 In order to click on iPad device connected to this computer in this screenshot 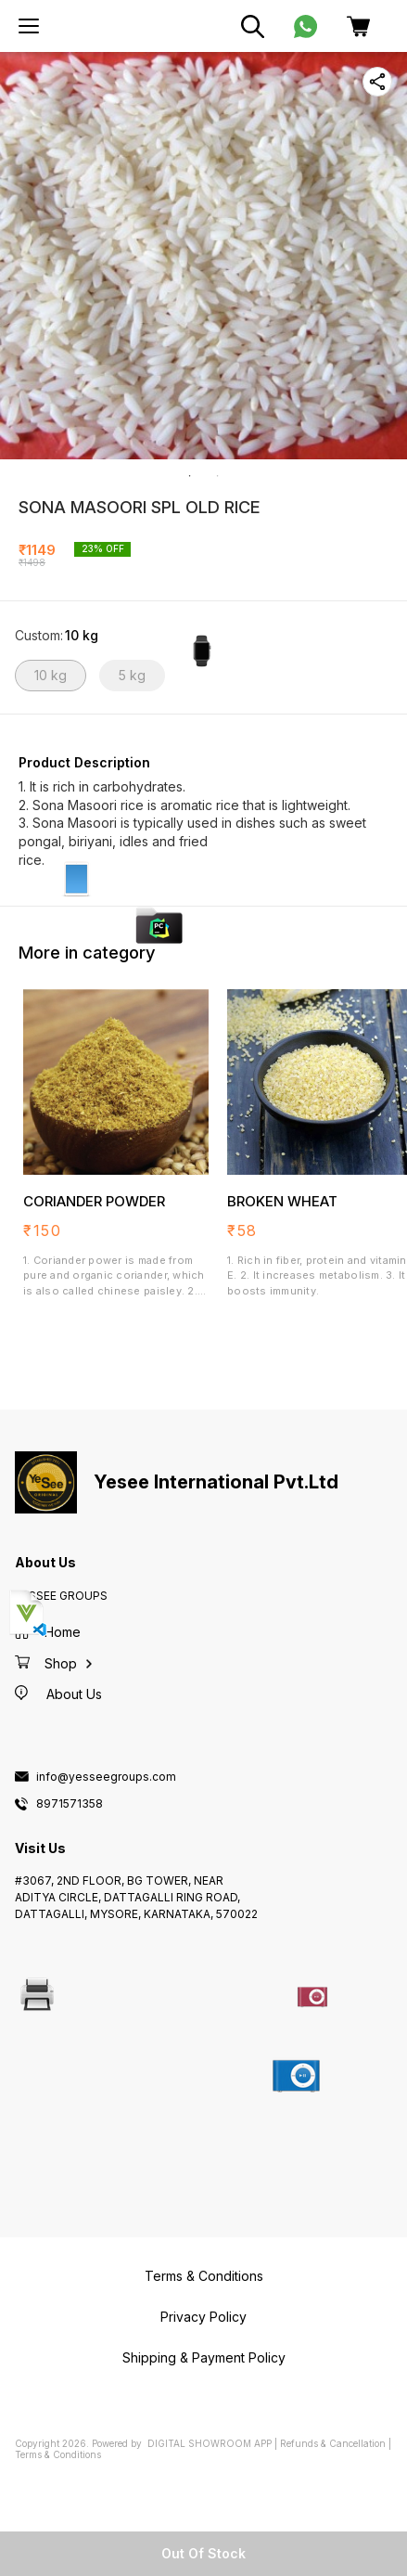, I will do `click(76, 879)`.